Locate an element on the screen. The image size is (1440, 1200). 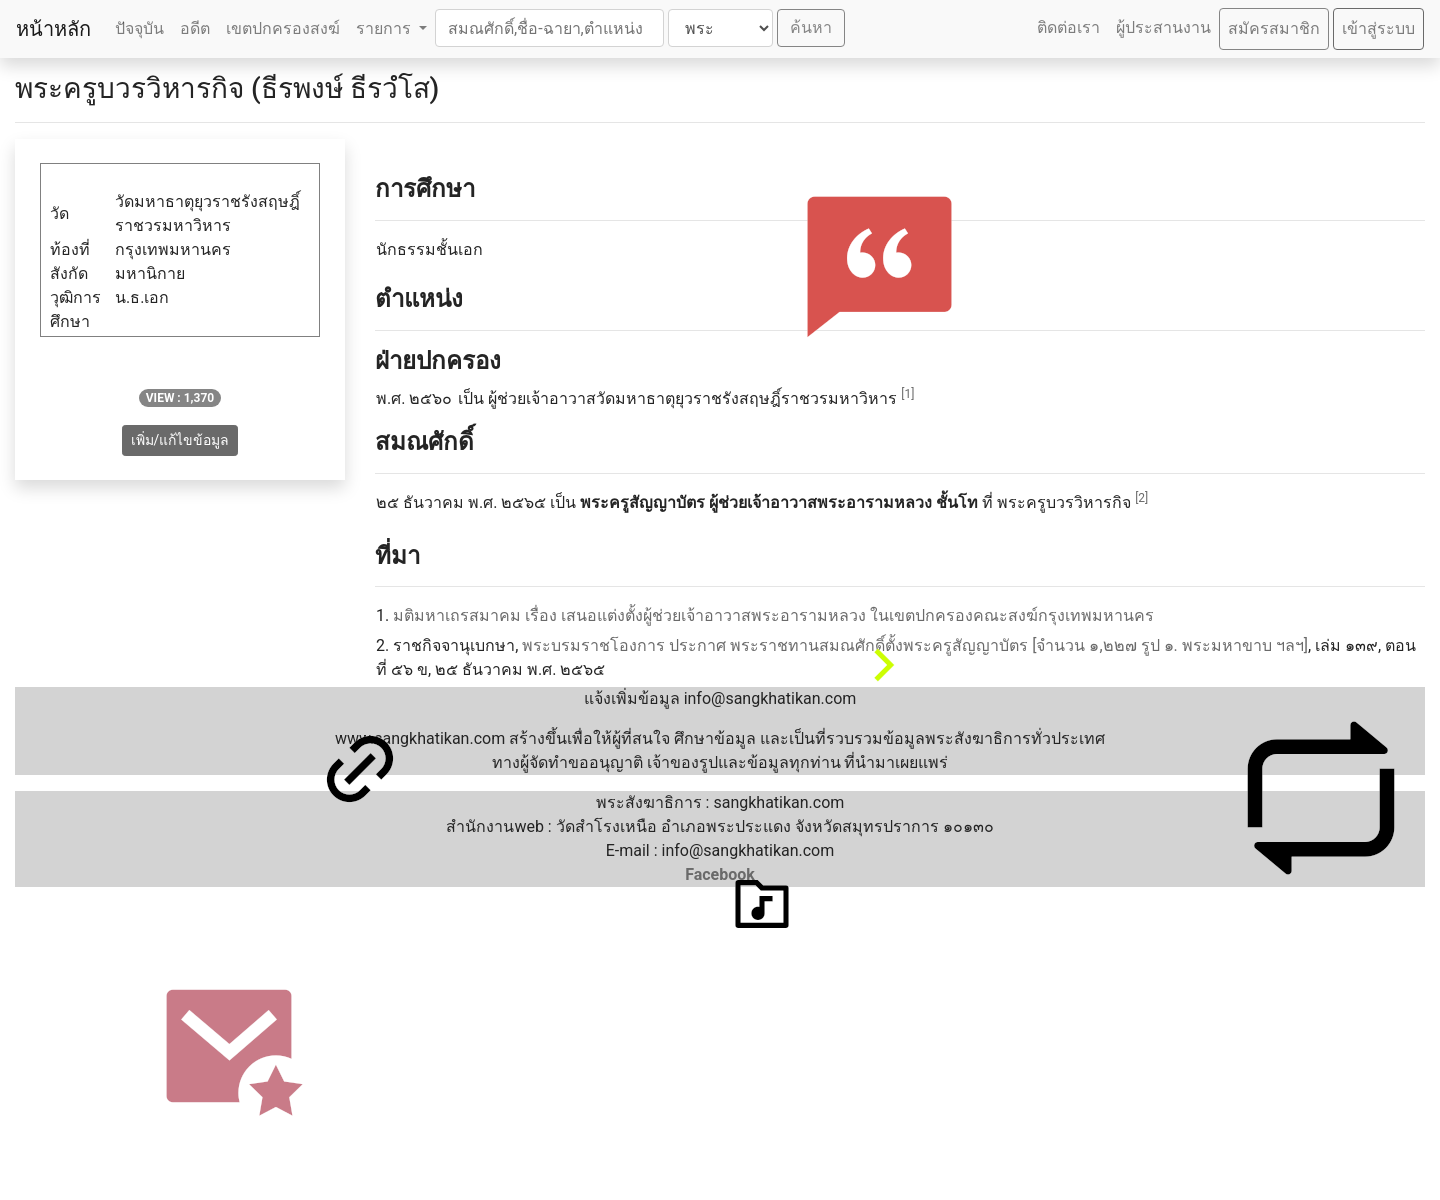
view starred or important emails is located at coordinates (229, 1046).